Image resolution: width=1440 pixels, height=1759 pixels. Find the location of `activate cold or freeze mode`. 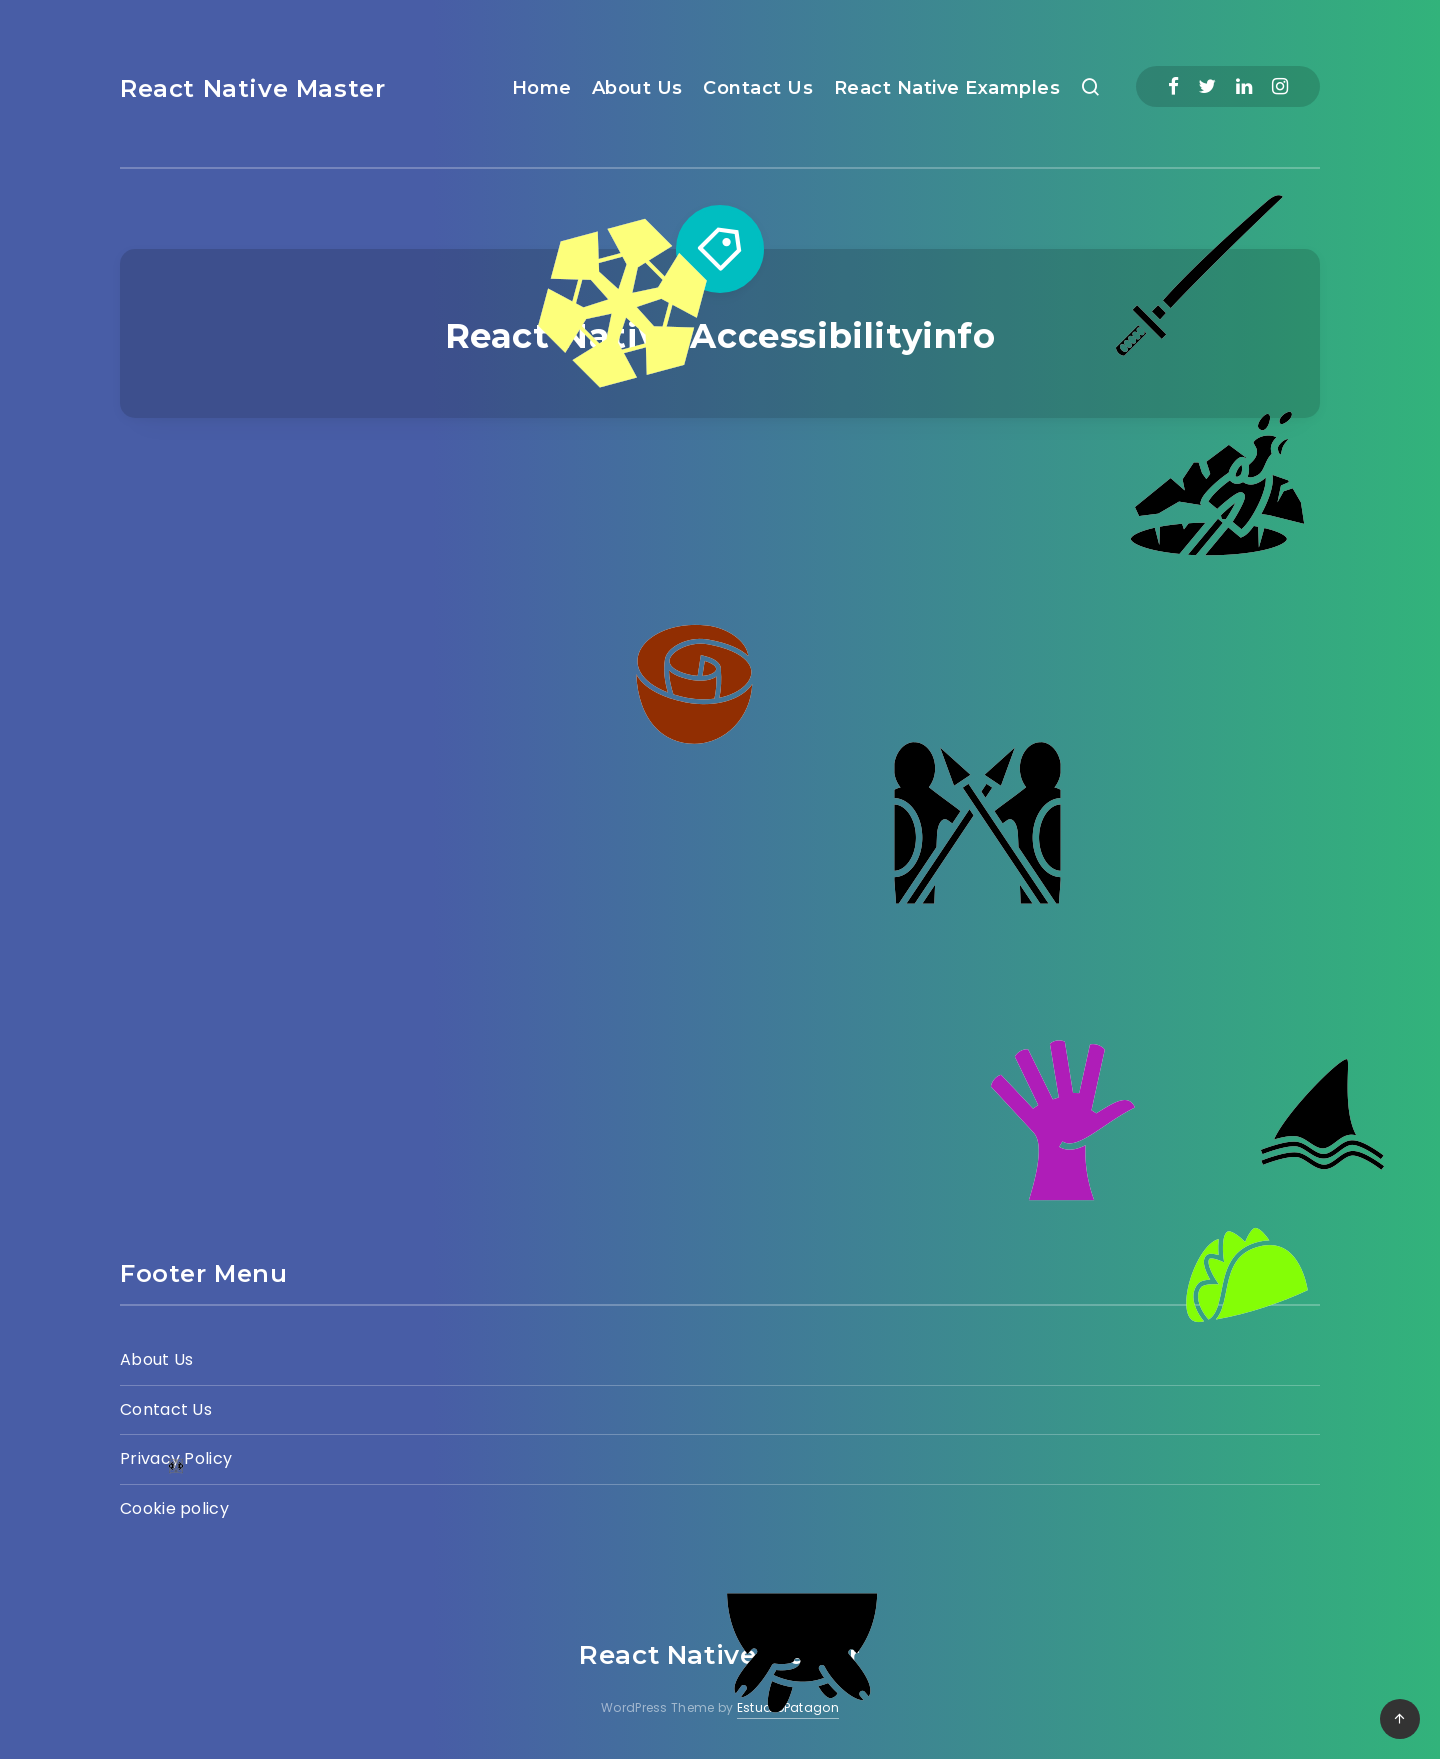

activate cold or freeze mode is located at coordinates (623, 303).